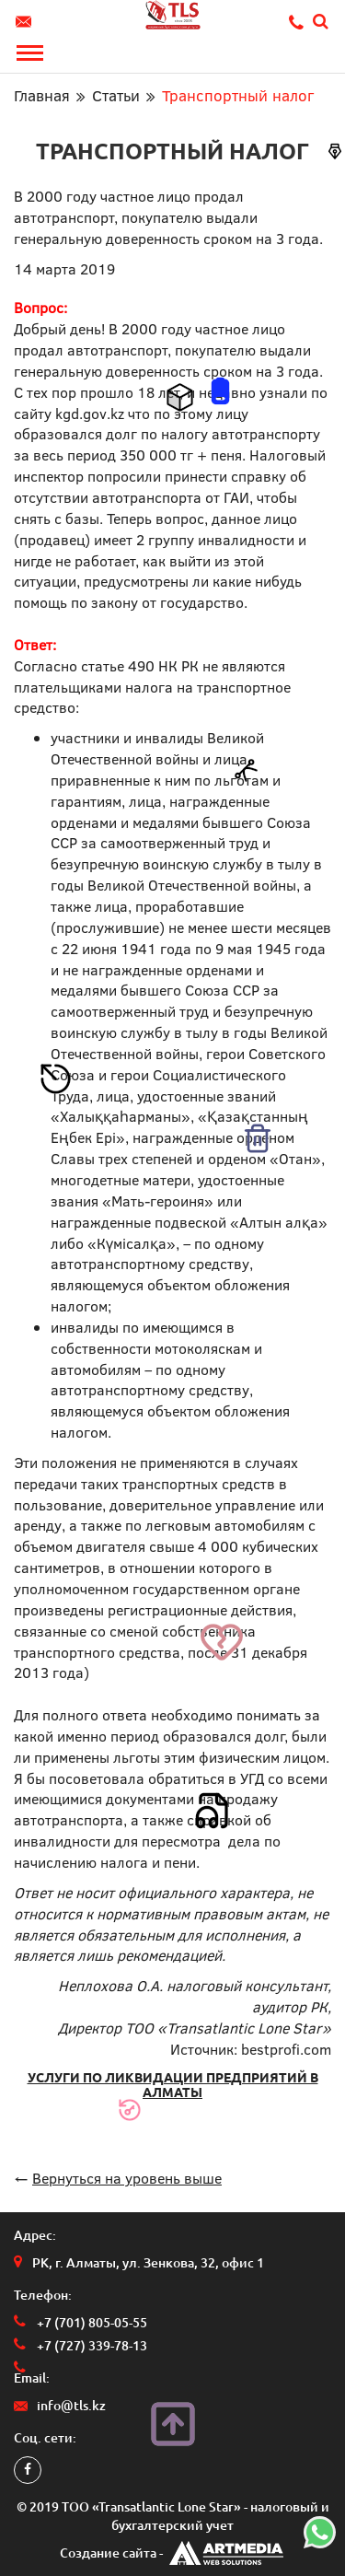  Describe the element at coordinates (220, 390) in the screenshot. I see `indicates low battery level` at that location.